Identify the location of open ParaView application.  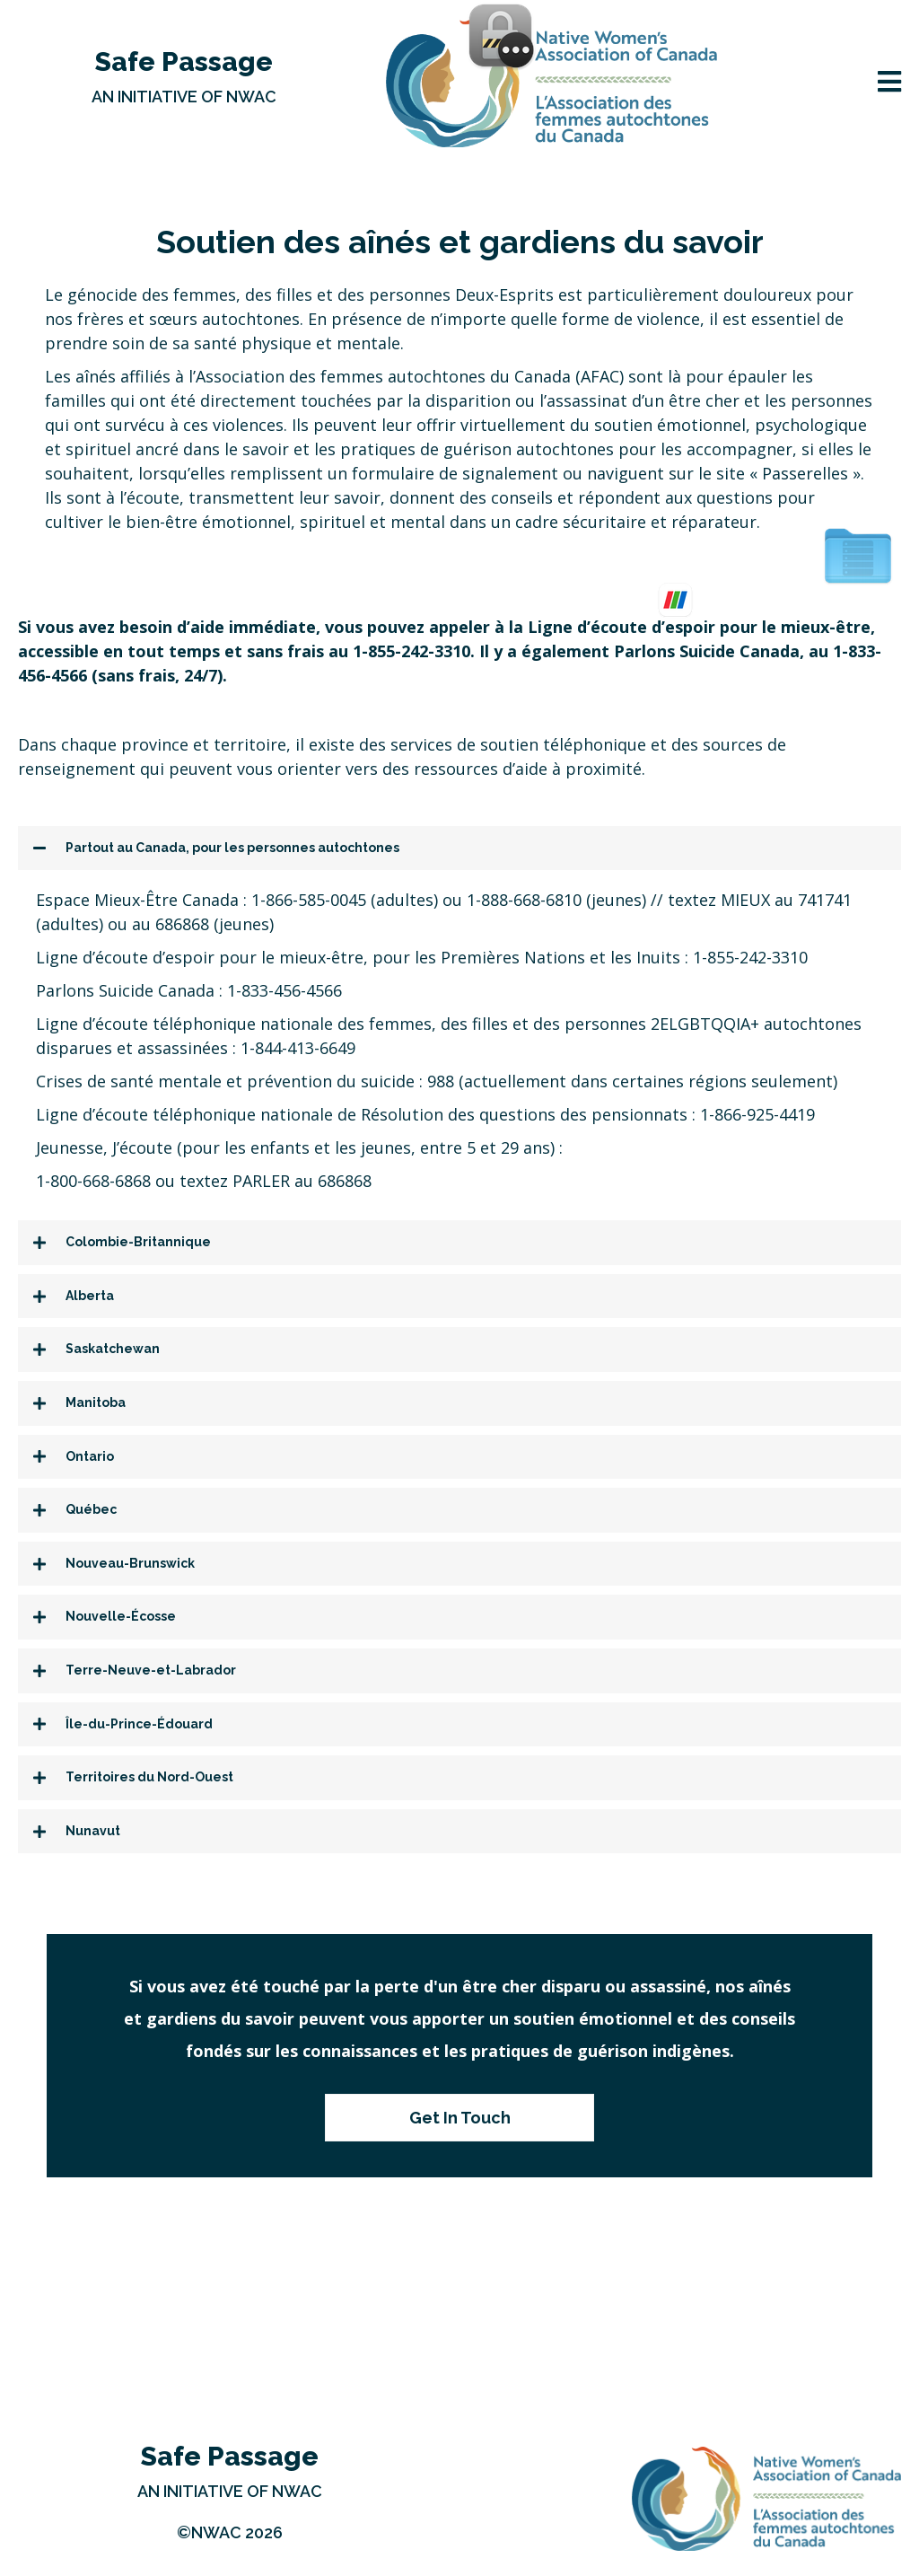
(675, 600).